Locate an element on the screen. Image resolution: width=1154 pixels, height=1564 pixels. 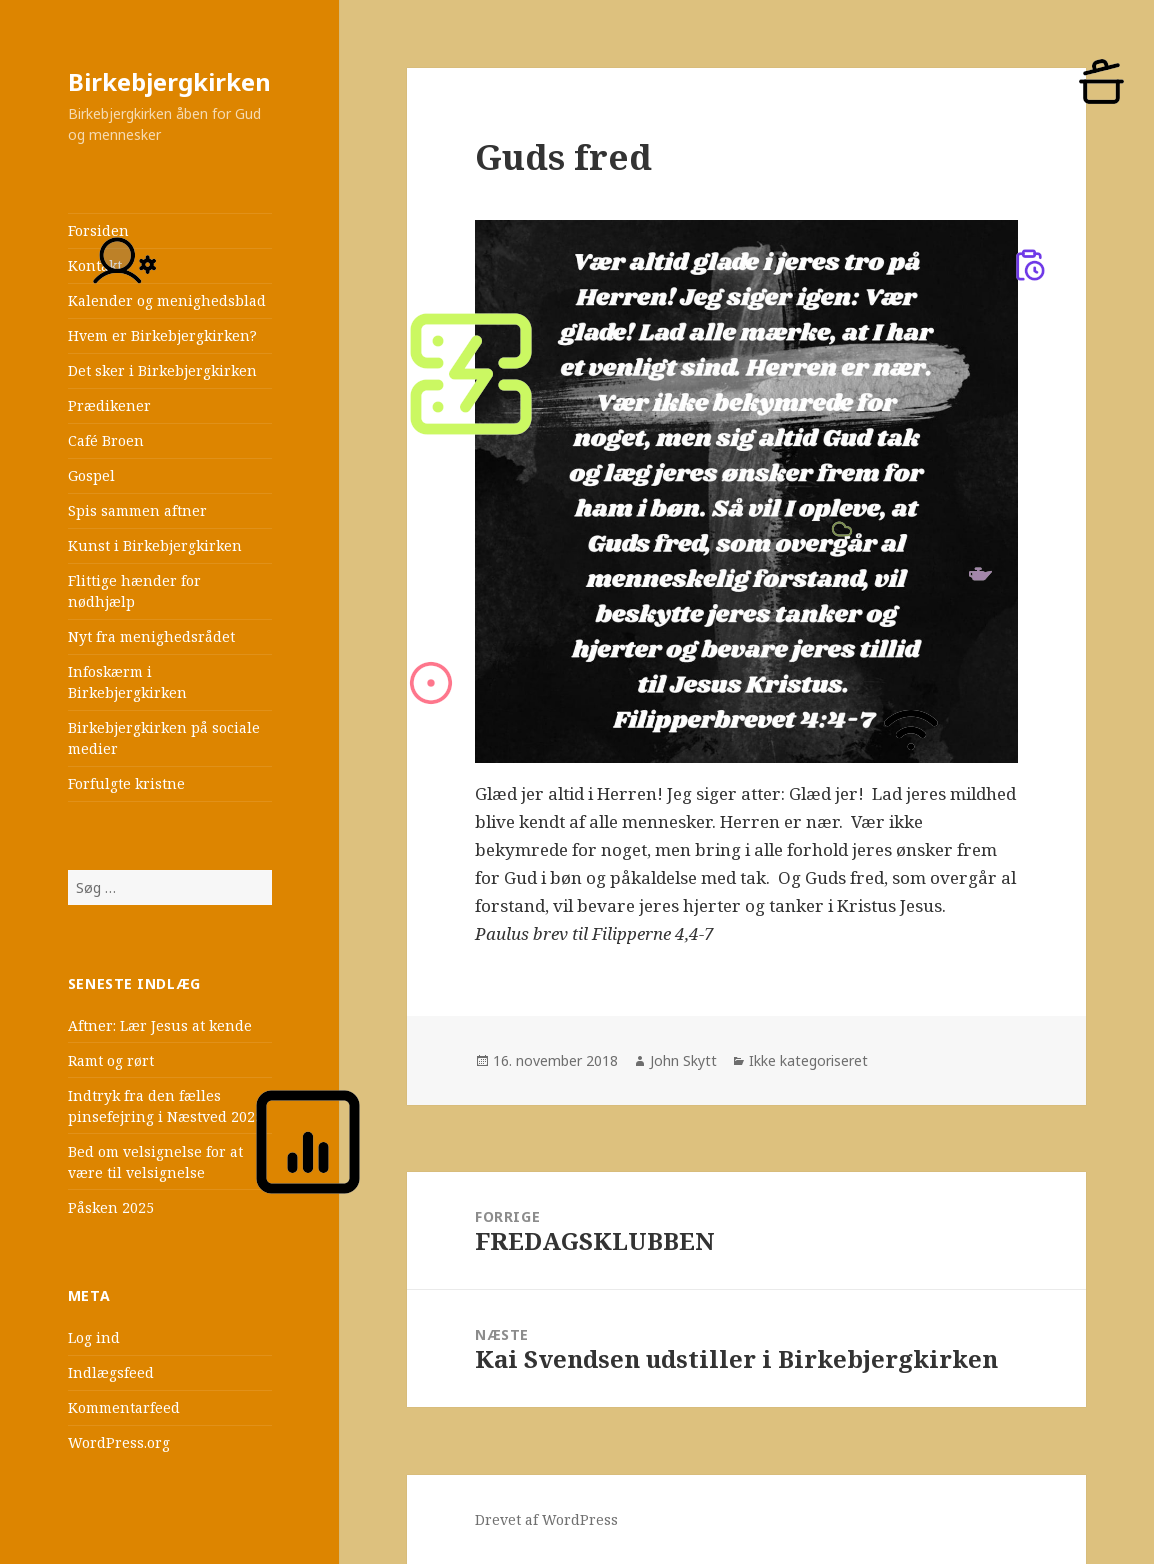
view clipboard history is located at coordinates (1029, 265).